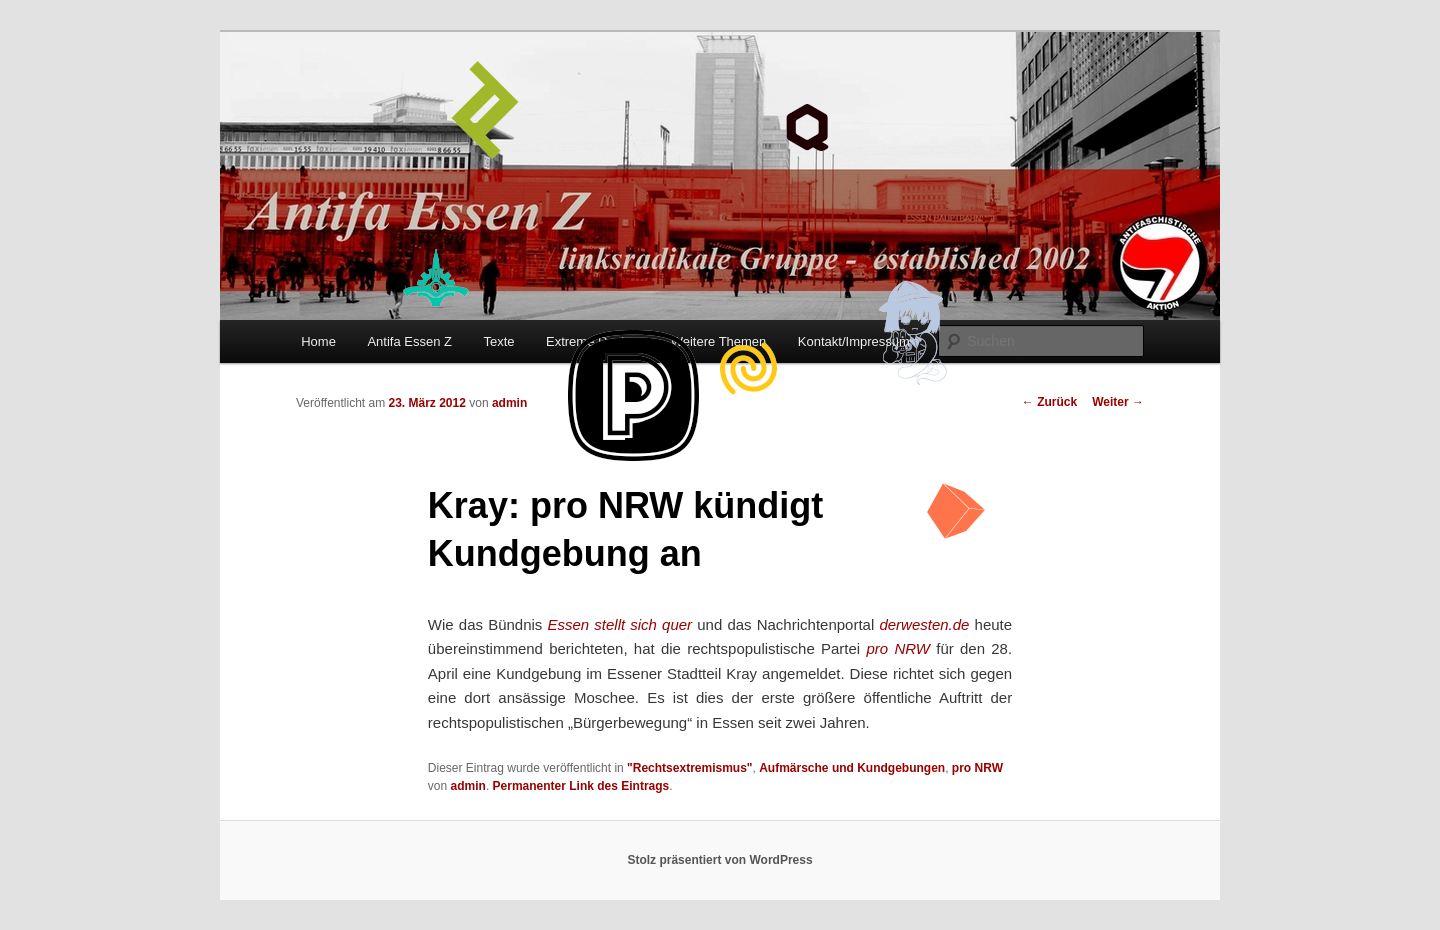 The height and width of the screenshot is (930, 1440). I want to click on visit toptal website or platform, so click(485, 110).